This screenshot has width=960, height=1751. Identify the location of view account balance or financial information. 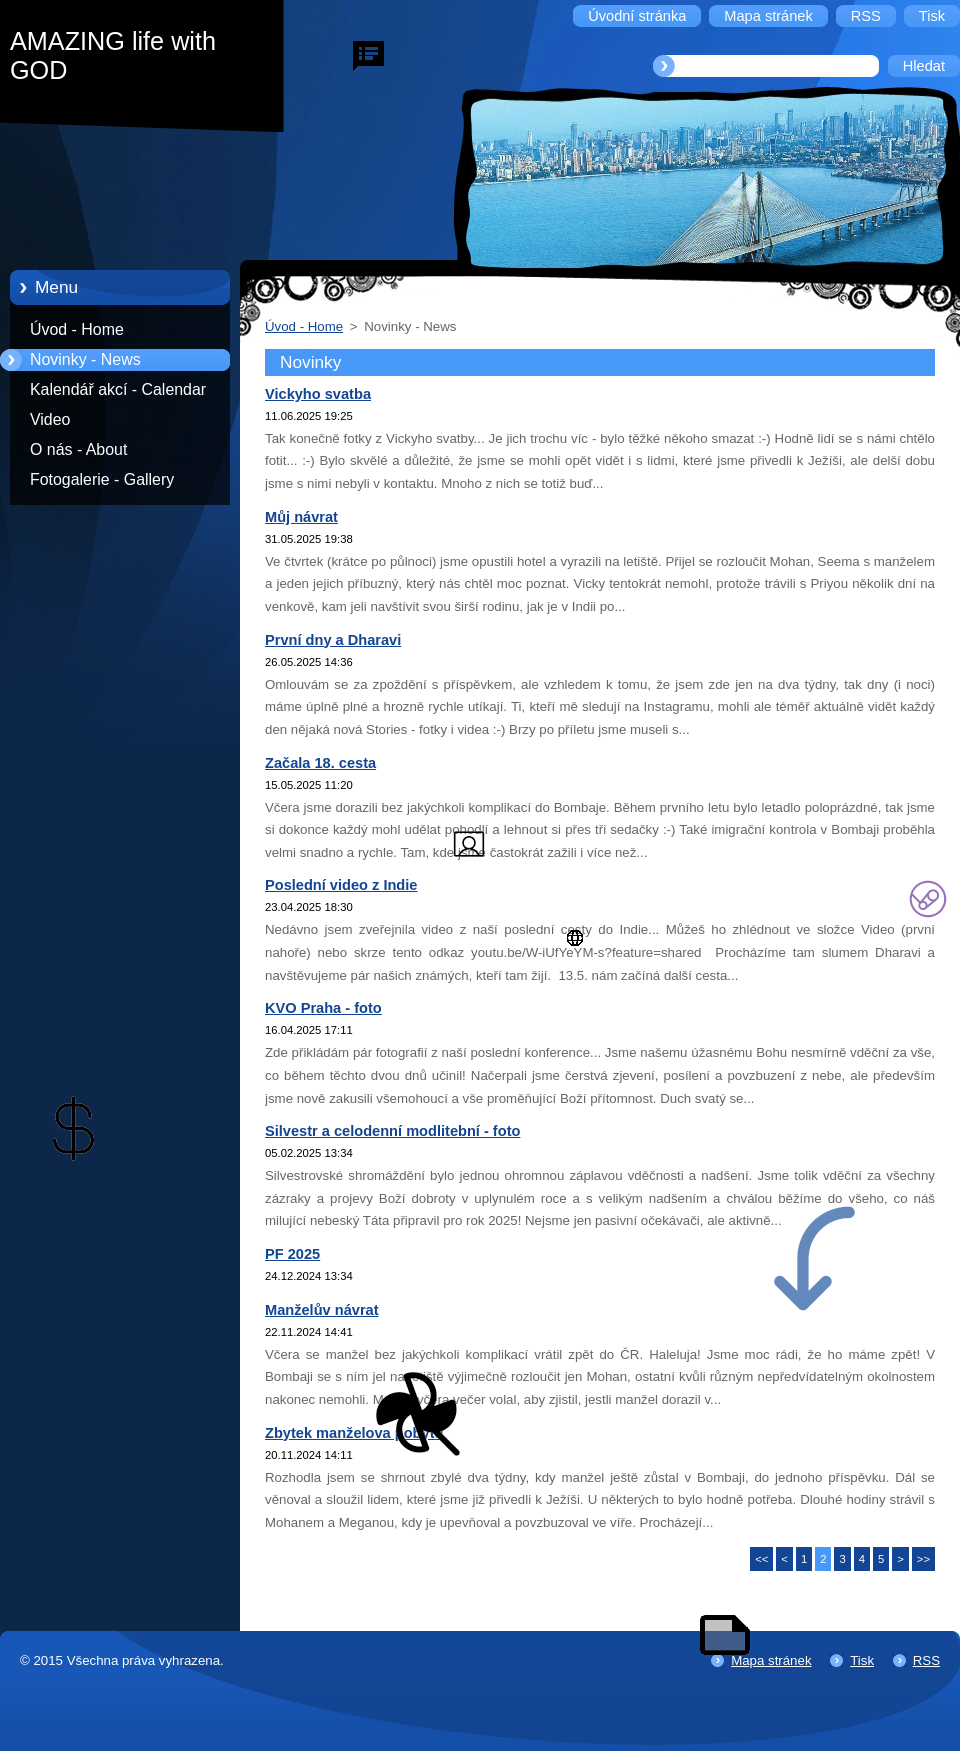
(73, 1128).